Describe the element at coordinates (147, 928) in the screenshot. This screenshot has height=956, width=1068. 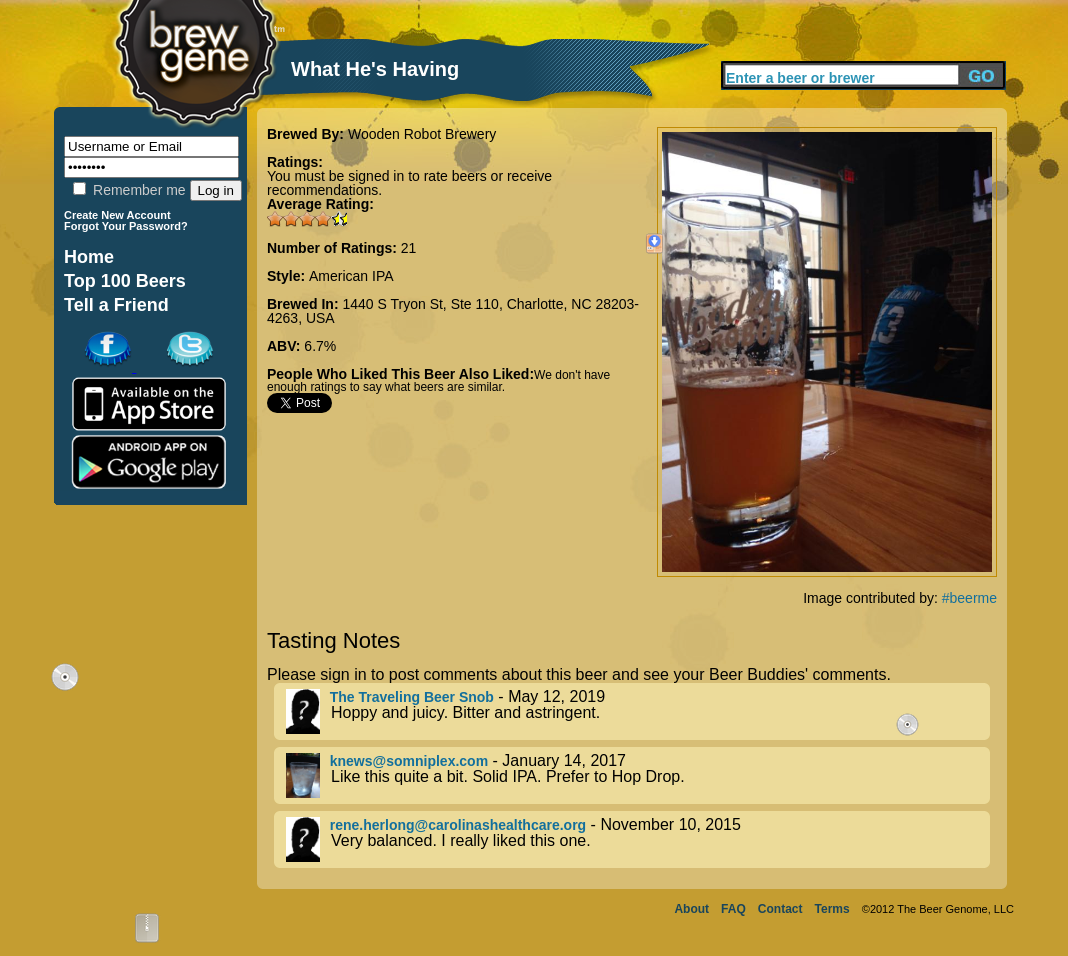
I see `open file roller archive manager` at that location.